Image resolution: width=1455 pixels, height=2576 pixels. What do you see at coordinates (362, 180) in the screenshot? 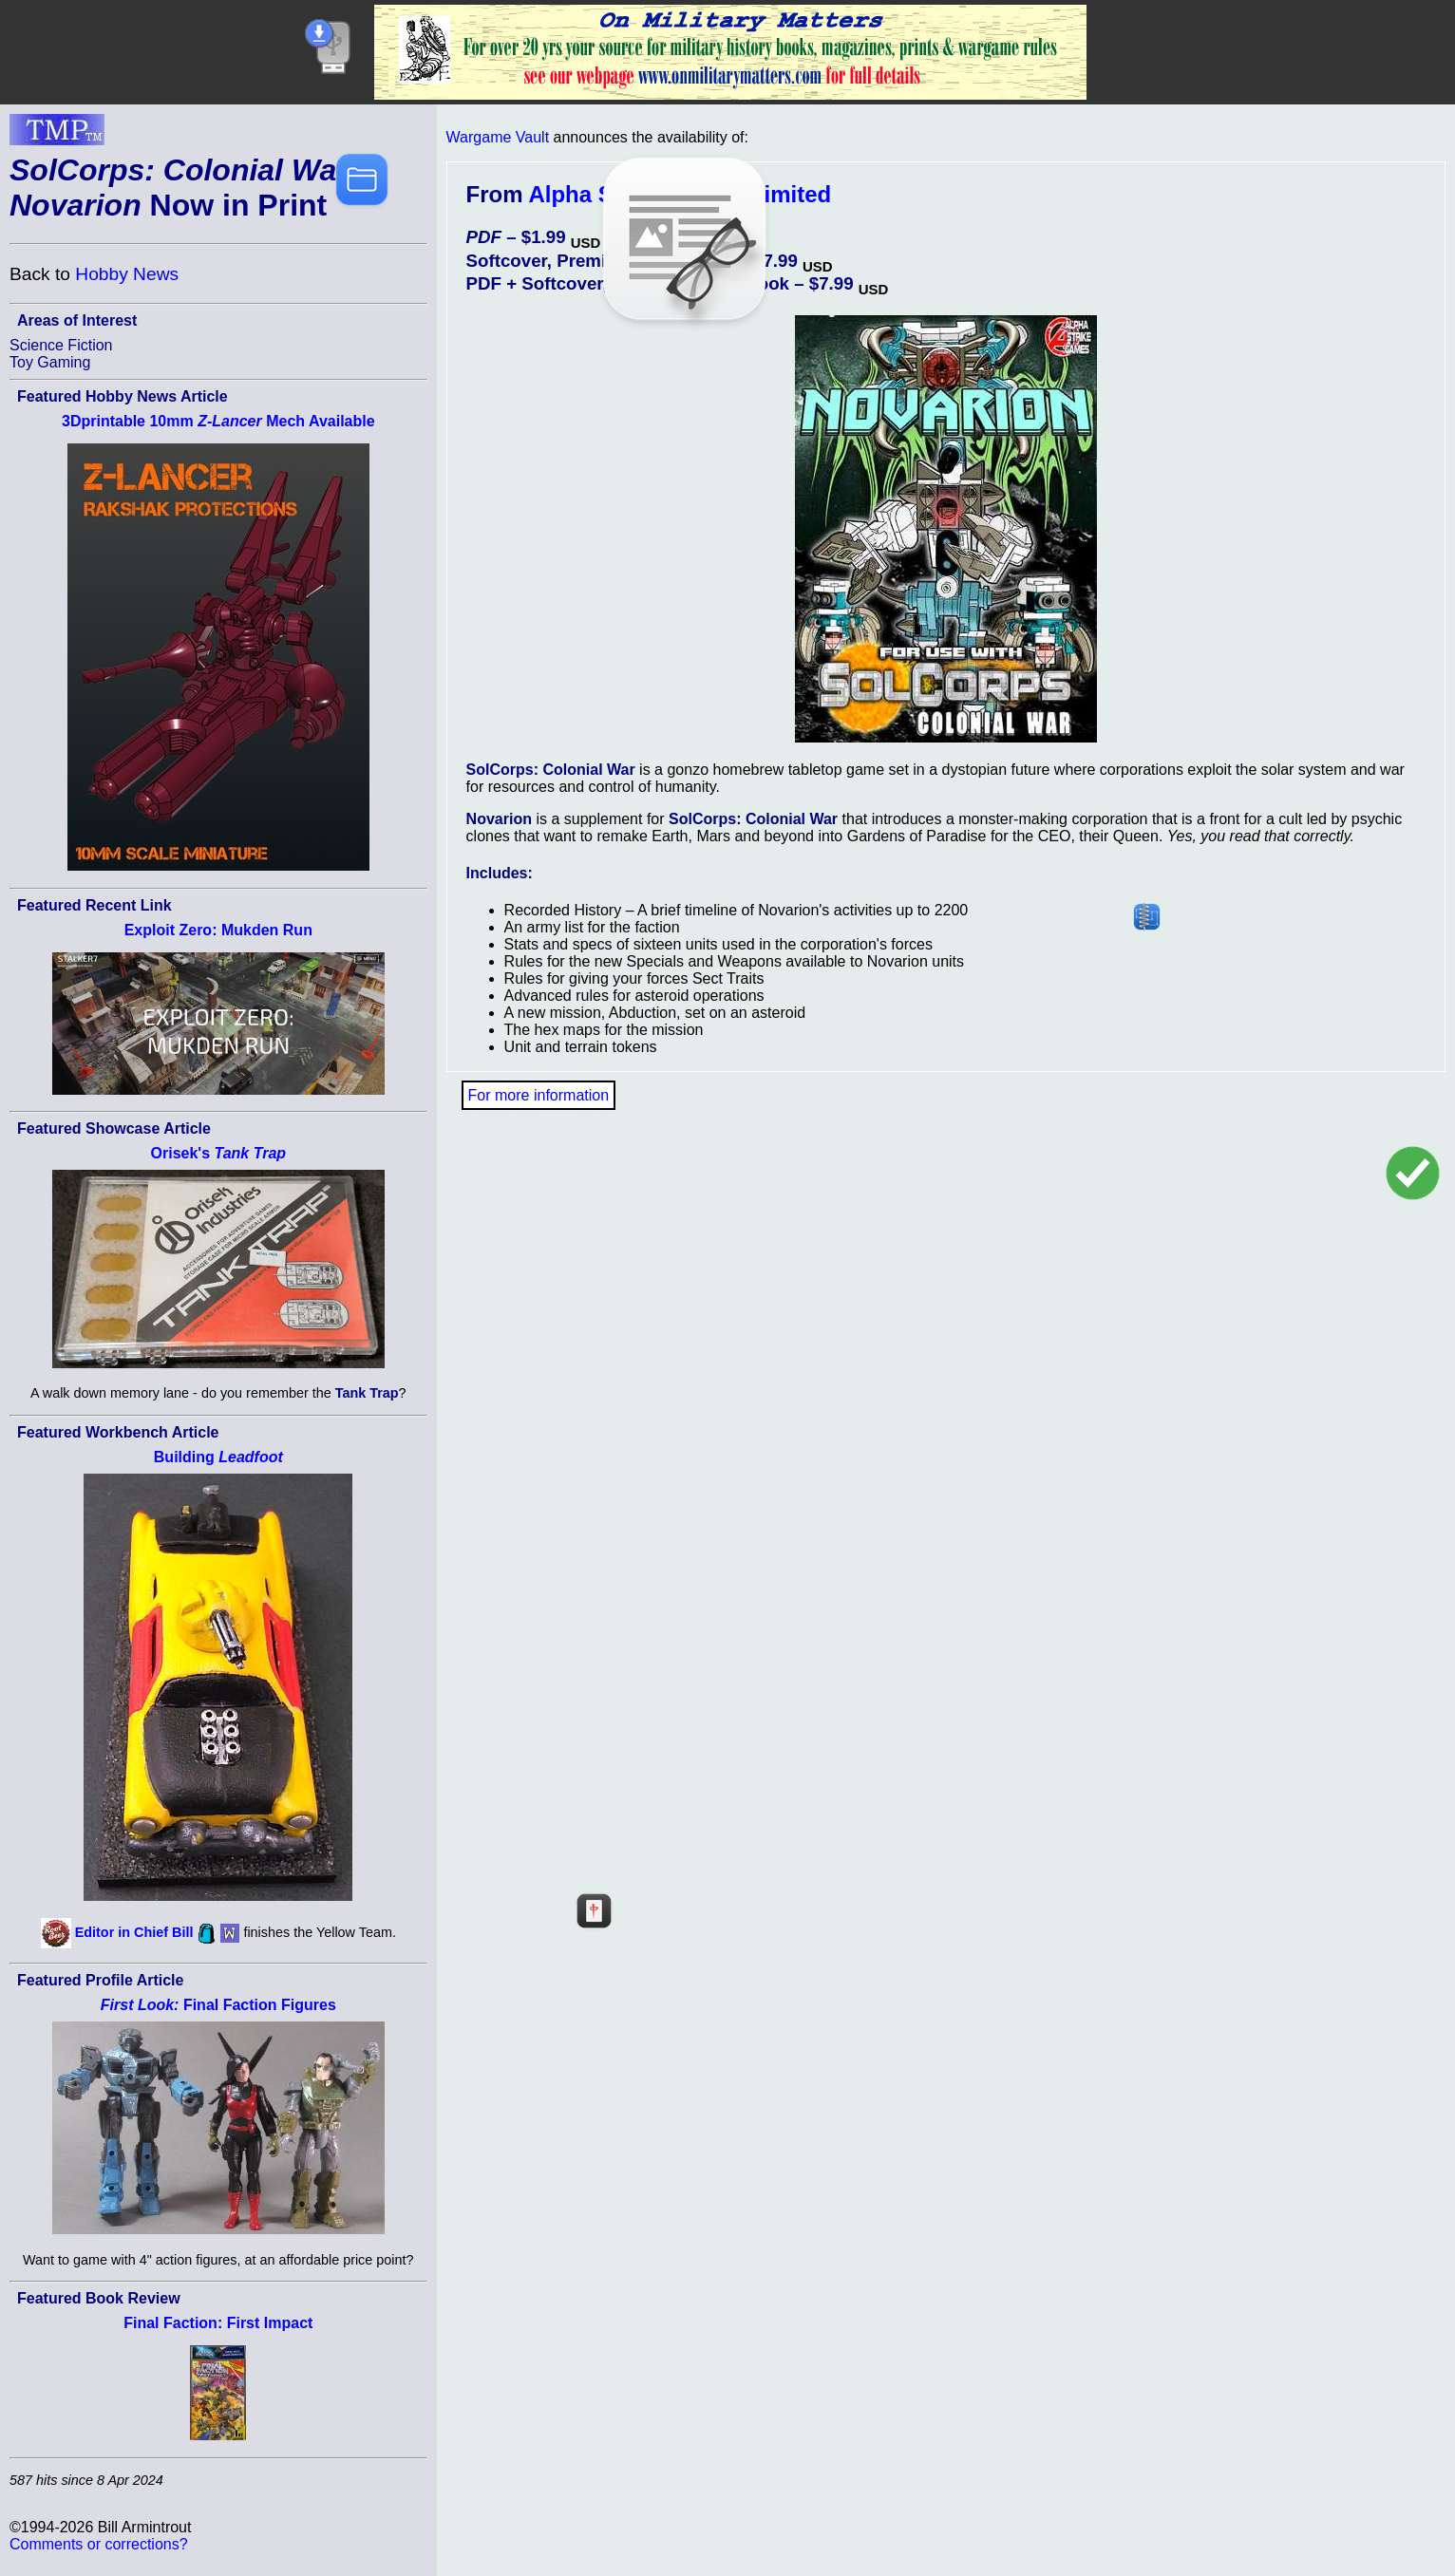
I see `open file manager application` at bounding box center [362, 180].